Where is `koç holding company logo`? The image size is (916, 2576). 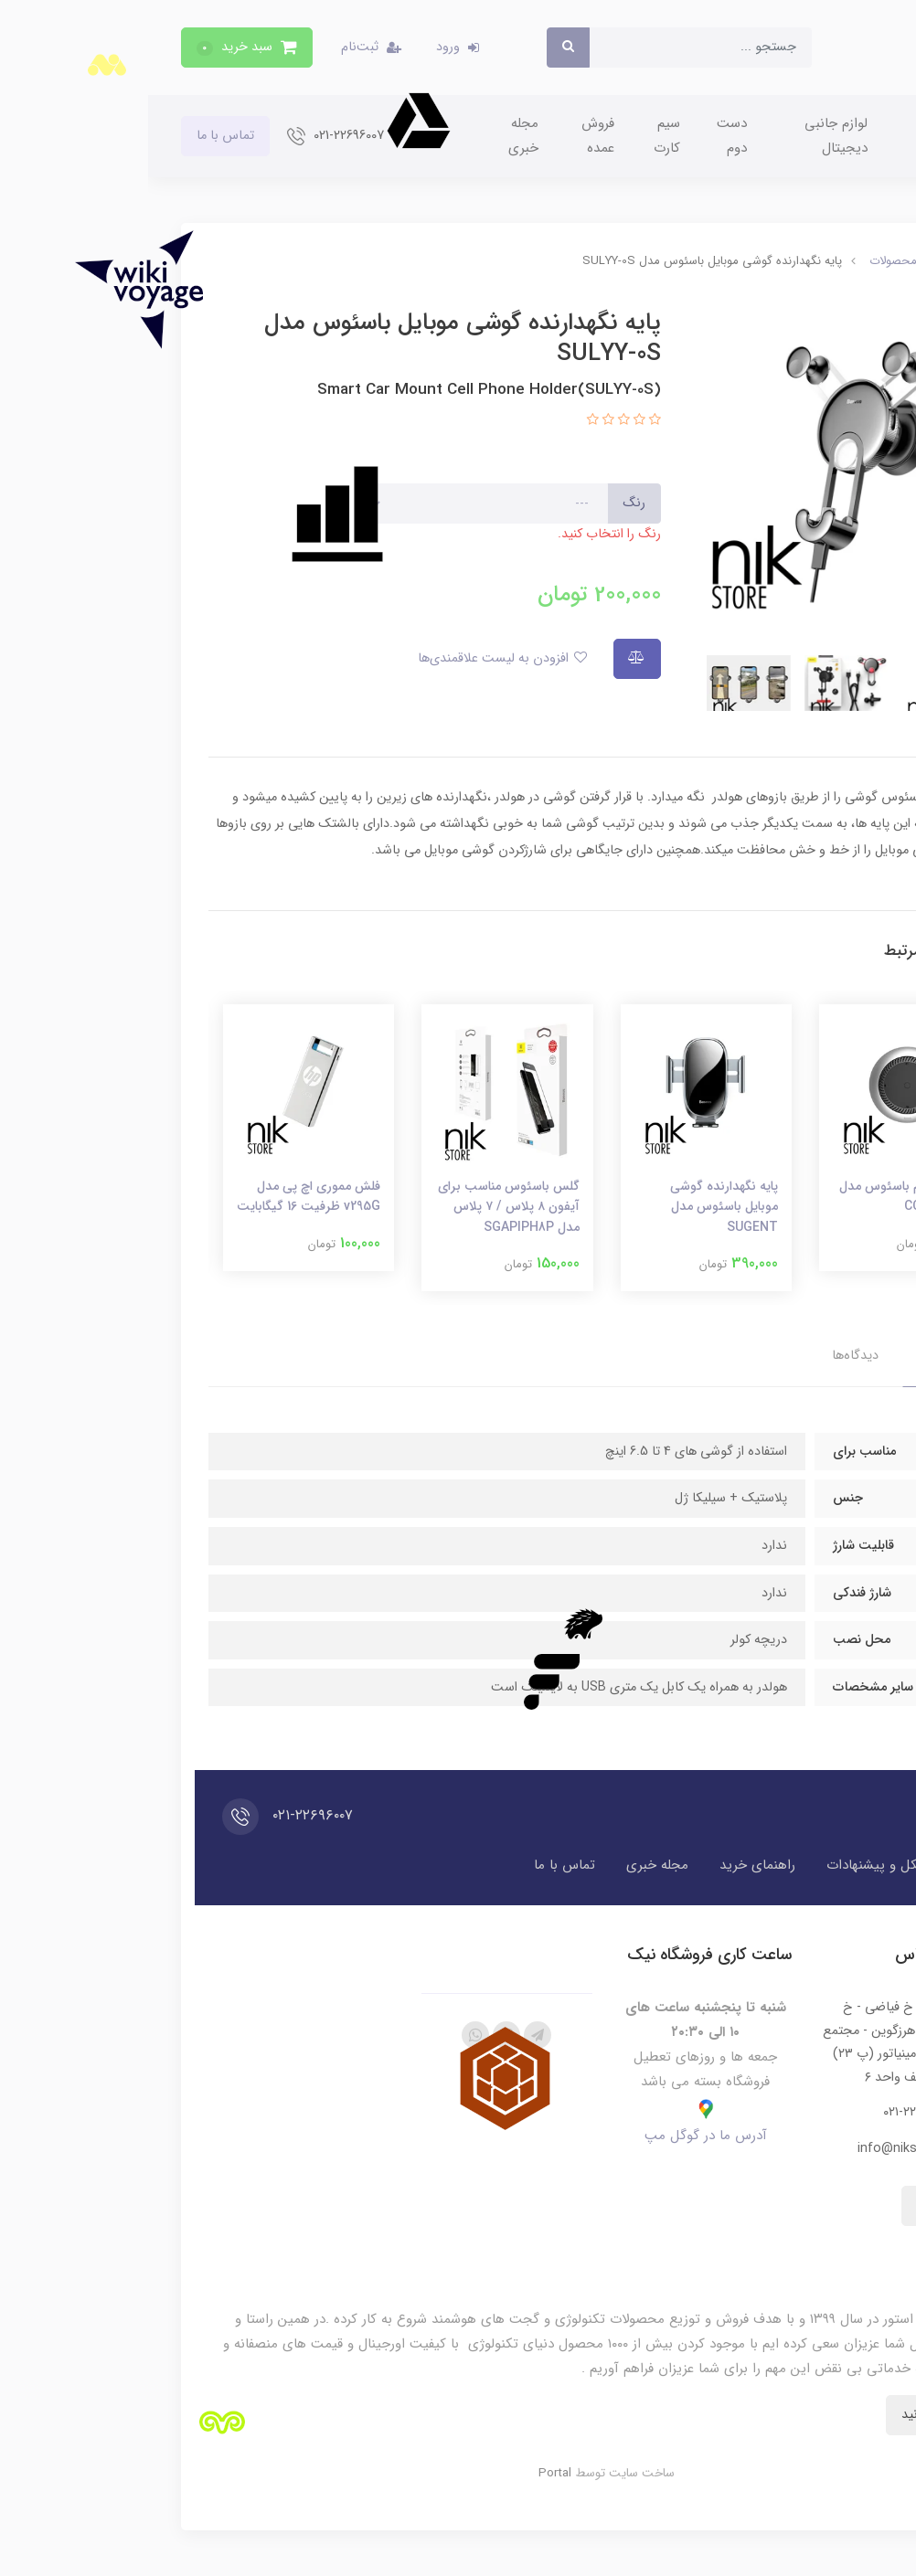 koç holding company logo is located at coordinates (222, 2422).